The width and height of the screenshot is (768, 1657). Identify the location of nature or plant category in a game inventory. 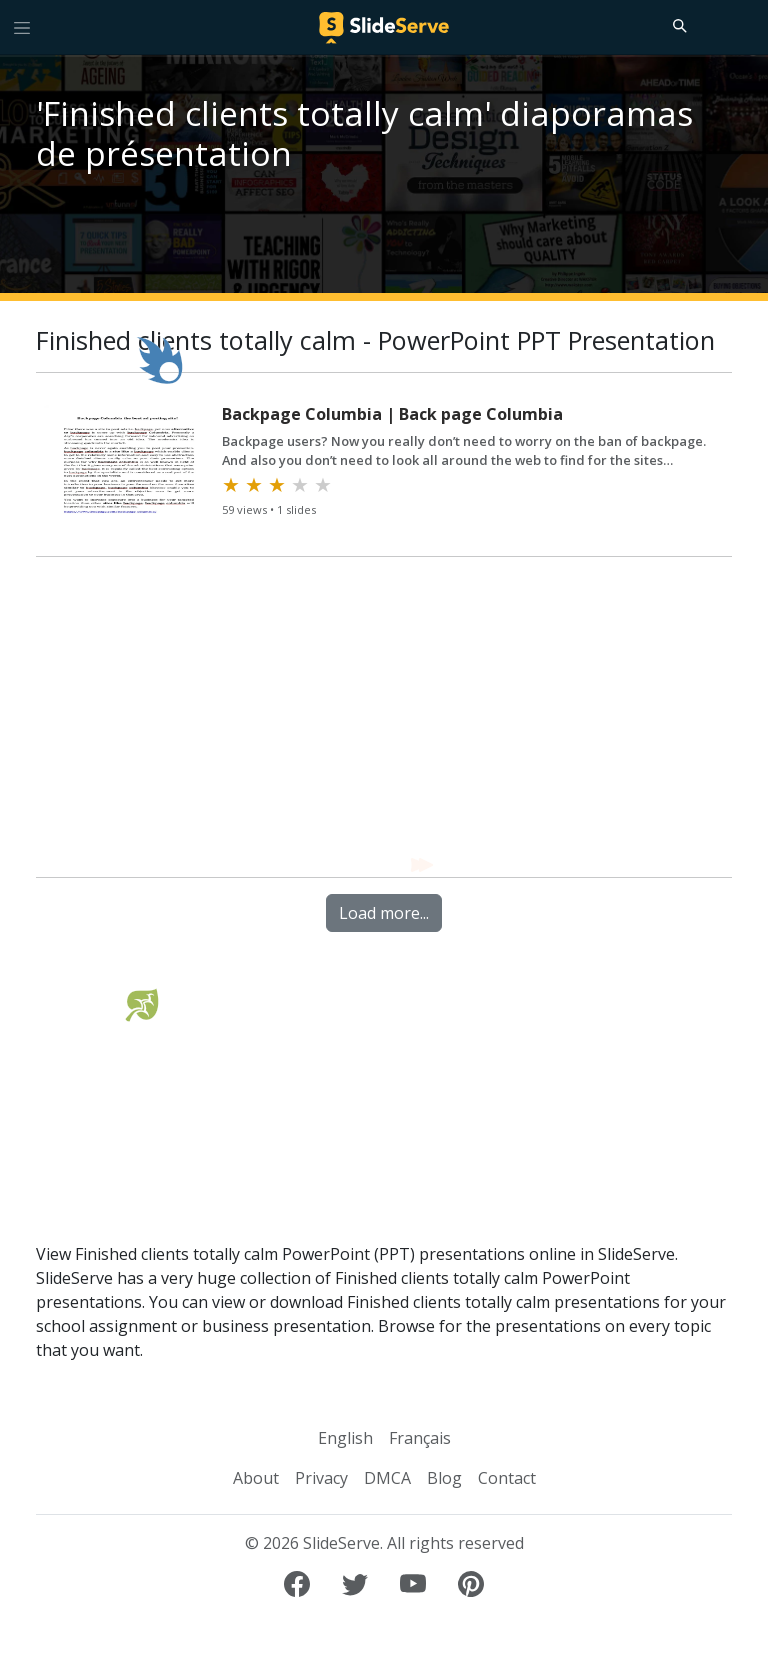
(142, 1005).